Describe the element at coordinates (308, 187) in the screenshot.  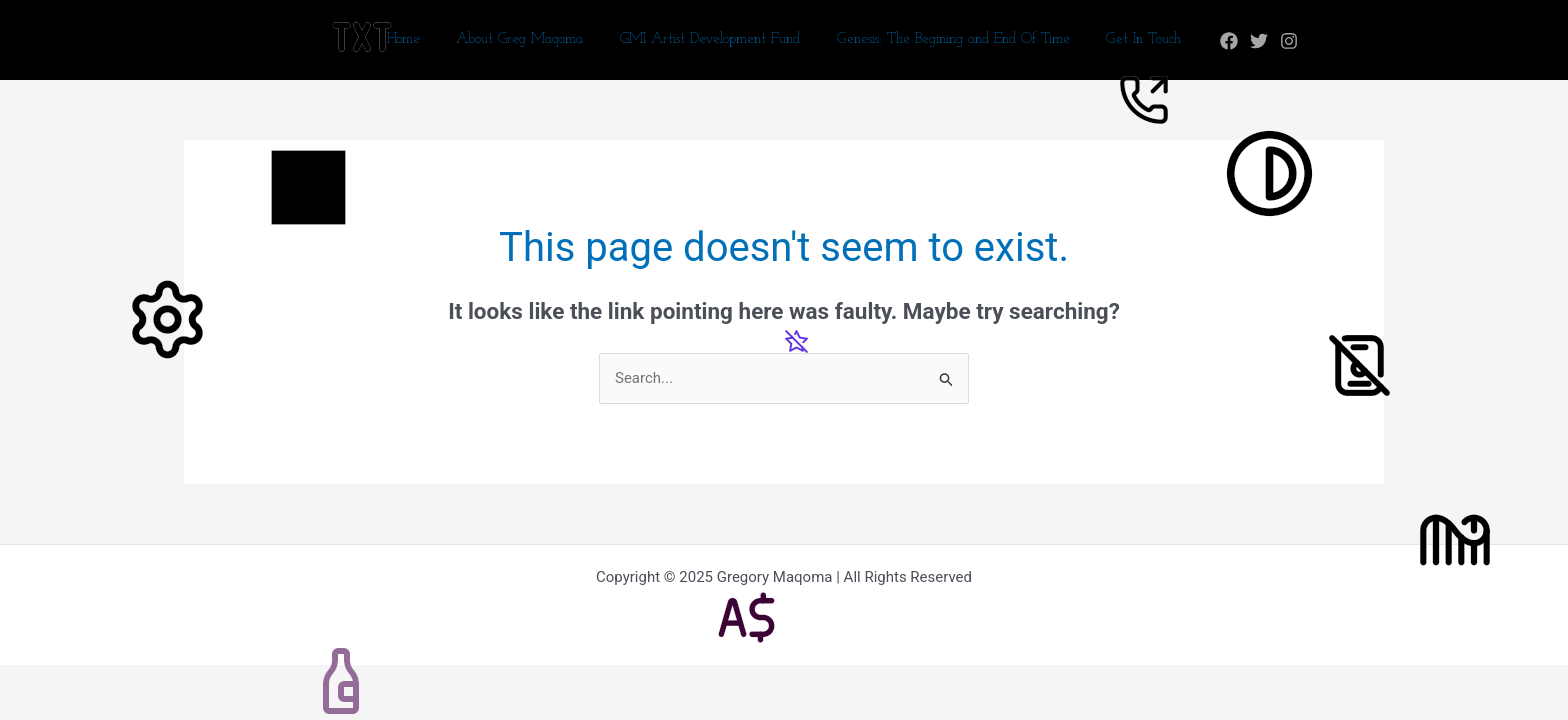
I see `stop media playback` at that location.